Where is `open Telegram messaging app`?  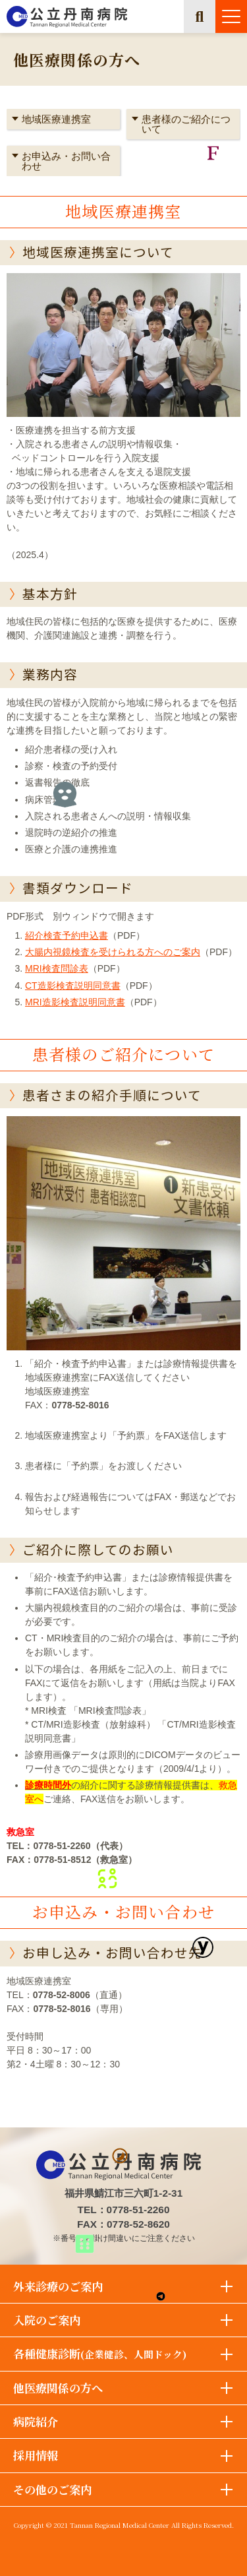 open Telegram messaging app is located at coordinates (161, 2296).